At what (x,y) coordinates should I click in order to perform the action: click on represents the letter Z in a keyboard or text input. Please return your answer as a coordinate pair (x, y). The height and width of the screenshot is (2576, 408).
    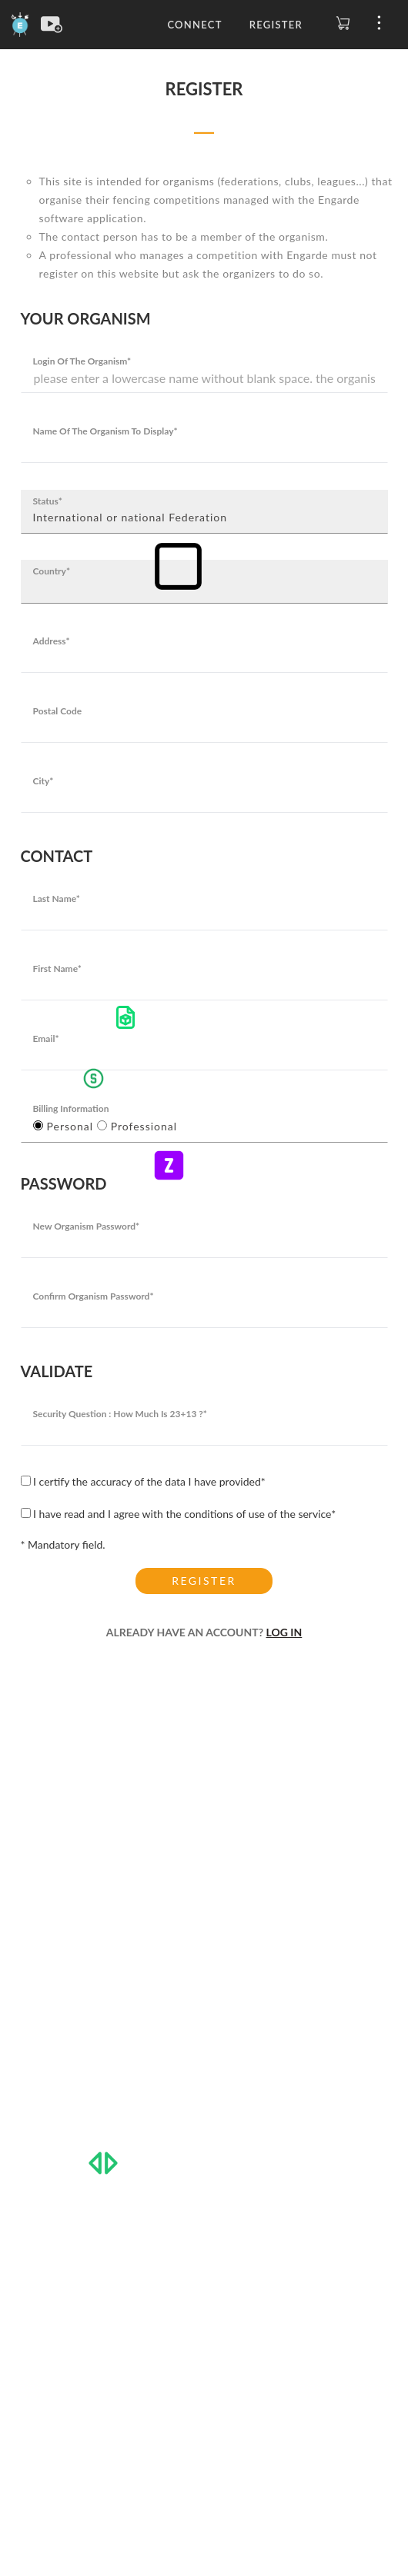
    Looking at the image, I should click on (169, 1165).